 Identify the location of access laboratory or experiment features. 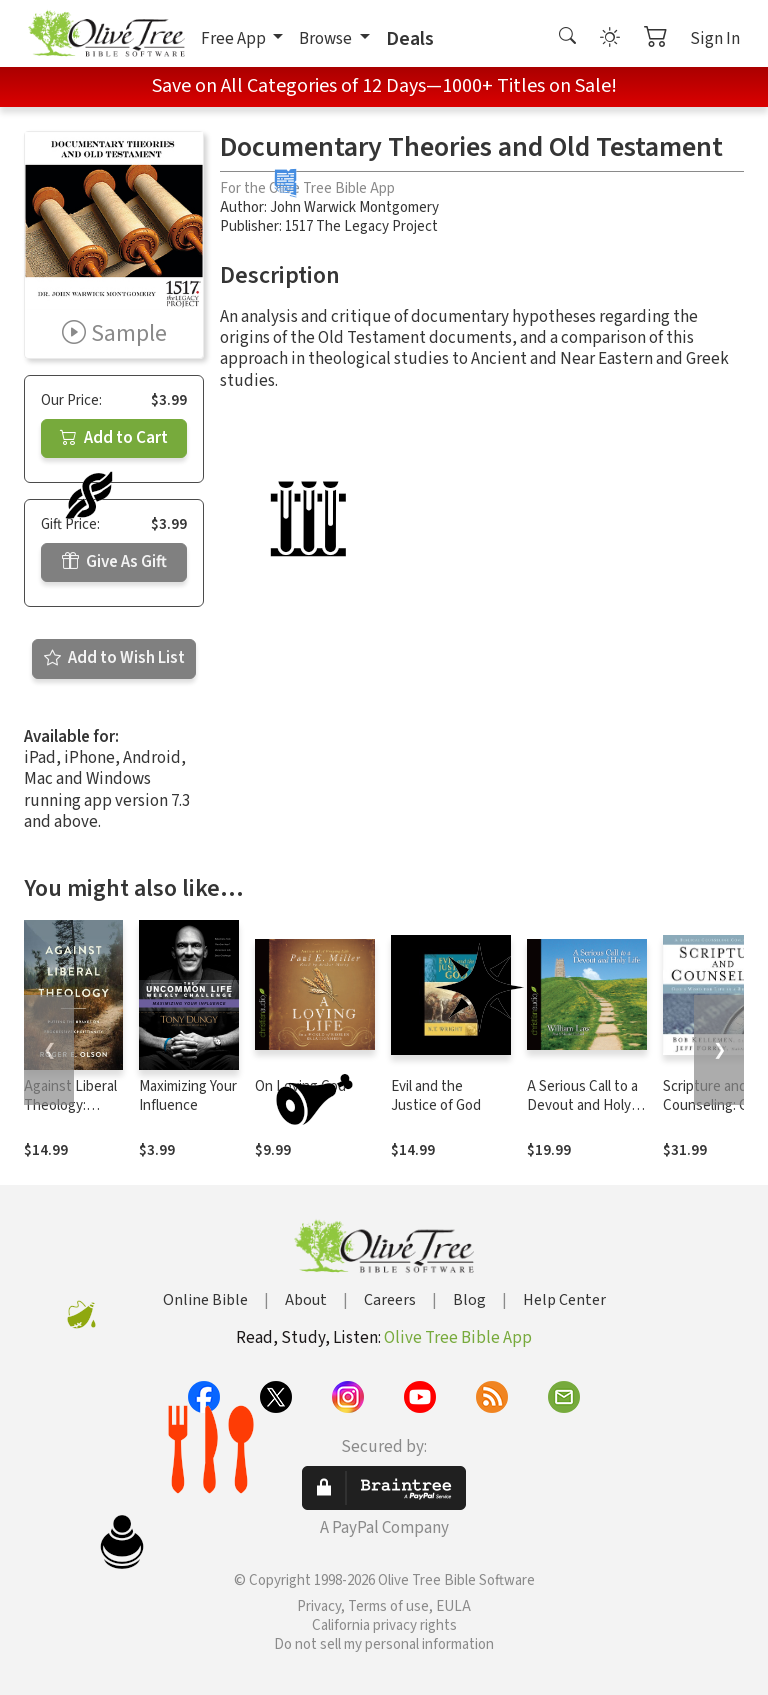
(308, 518).